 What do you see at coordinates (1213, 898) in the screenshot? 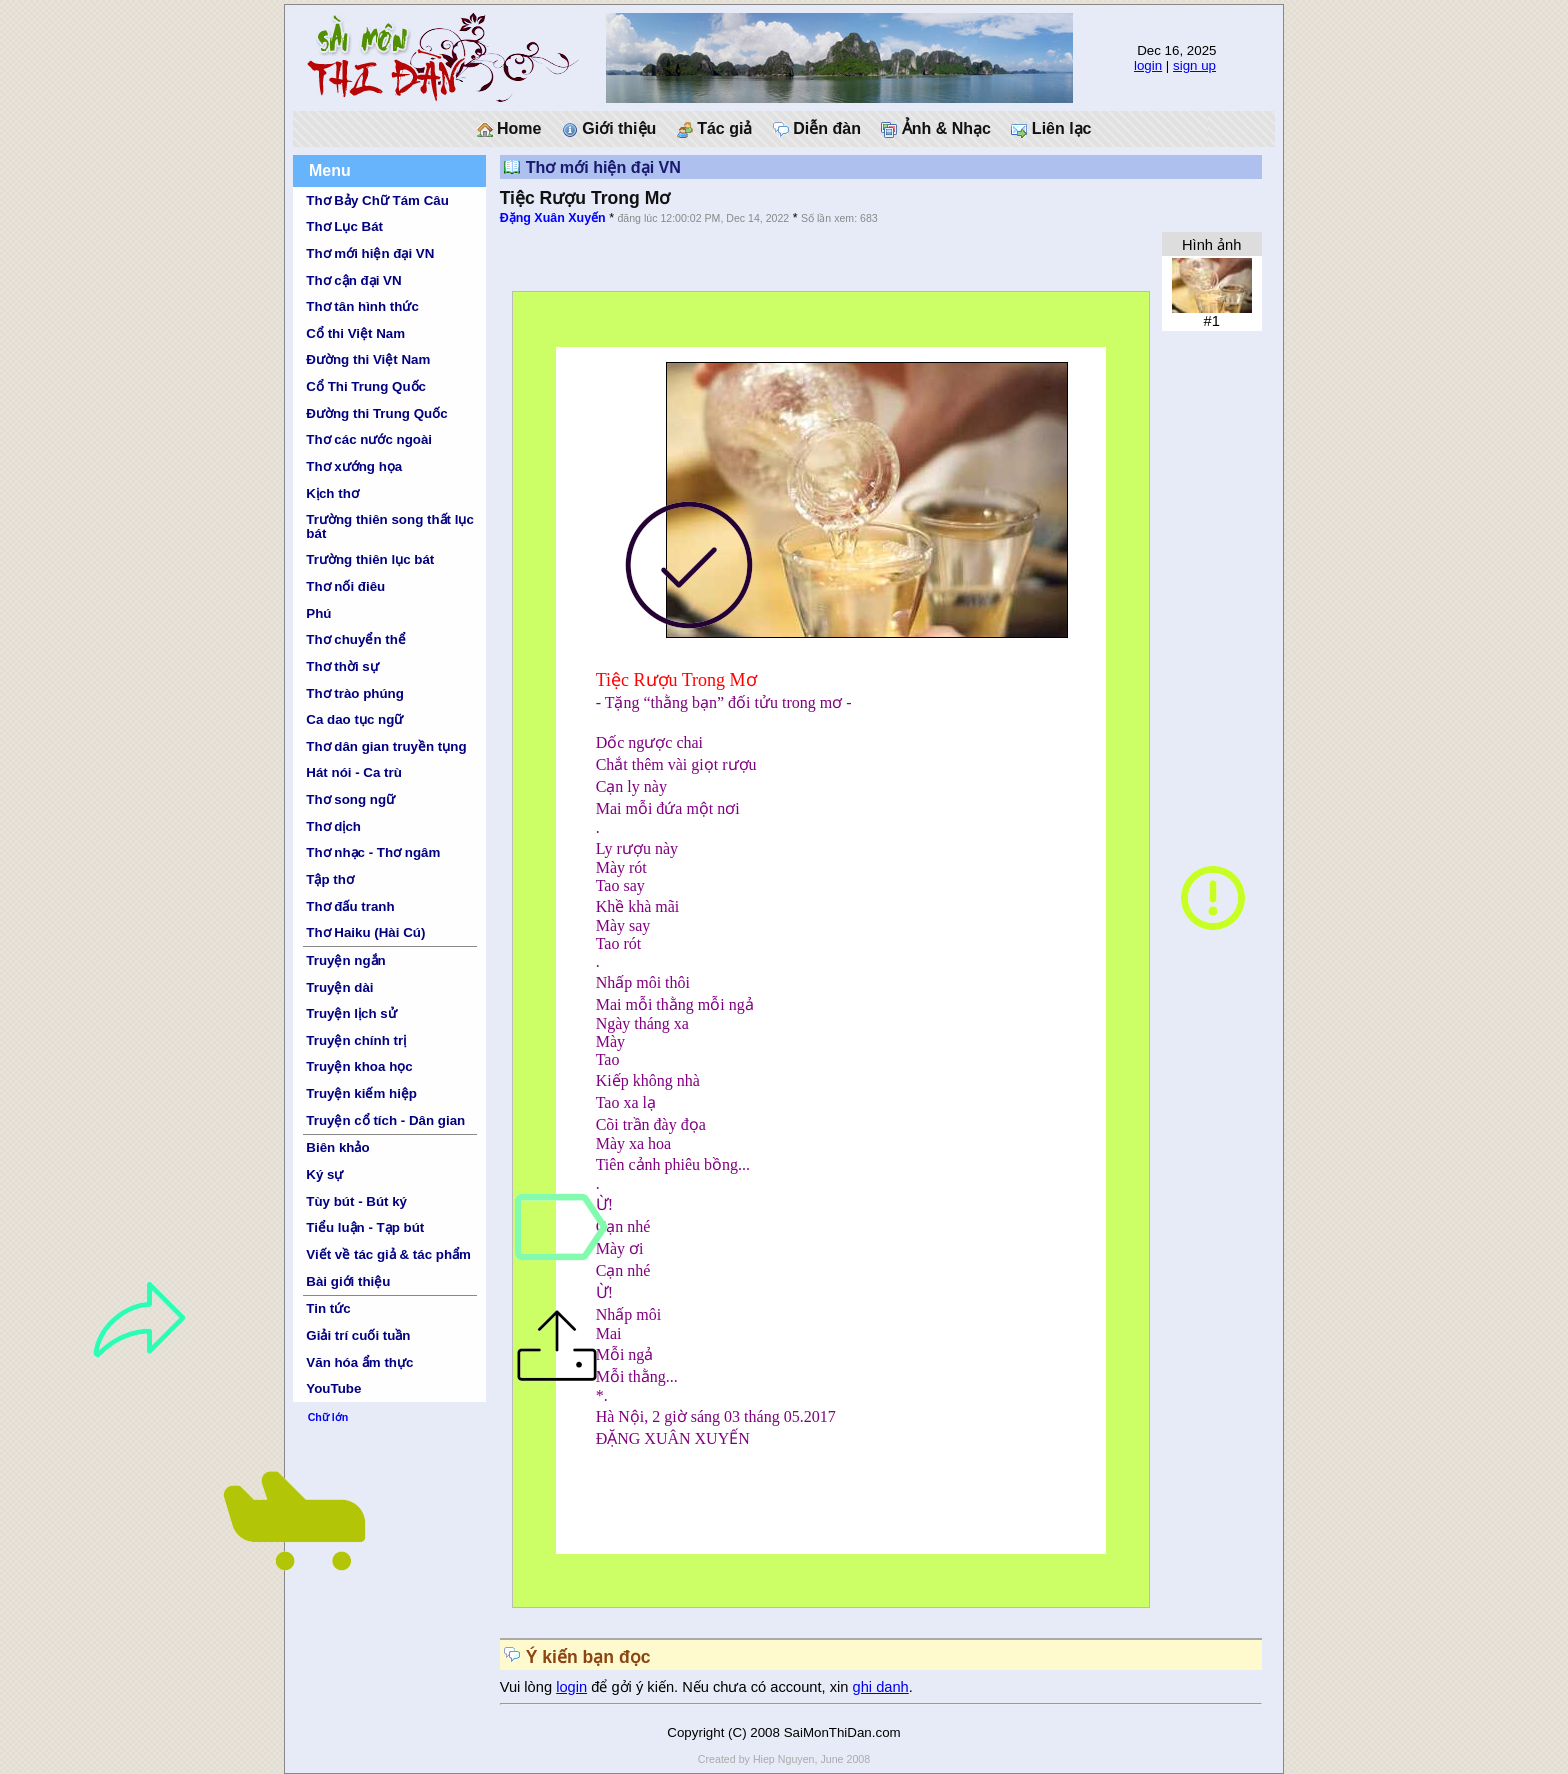
I see `indicates a warning or alert state` at bounding box center [1213, 898].